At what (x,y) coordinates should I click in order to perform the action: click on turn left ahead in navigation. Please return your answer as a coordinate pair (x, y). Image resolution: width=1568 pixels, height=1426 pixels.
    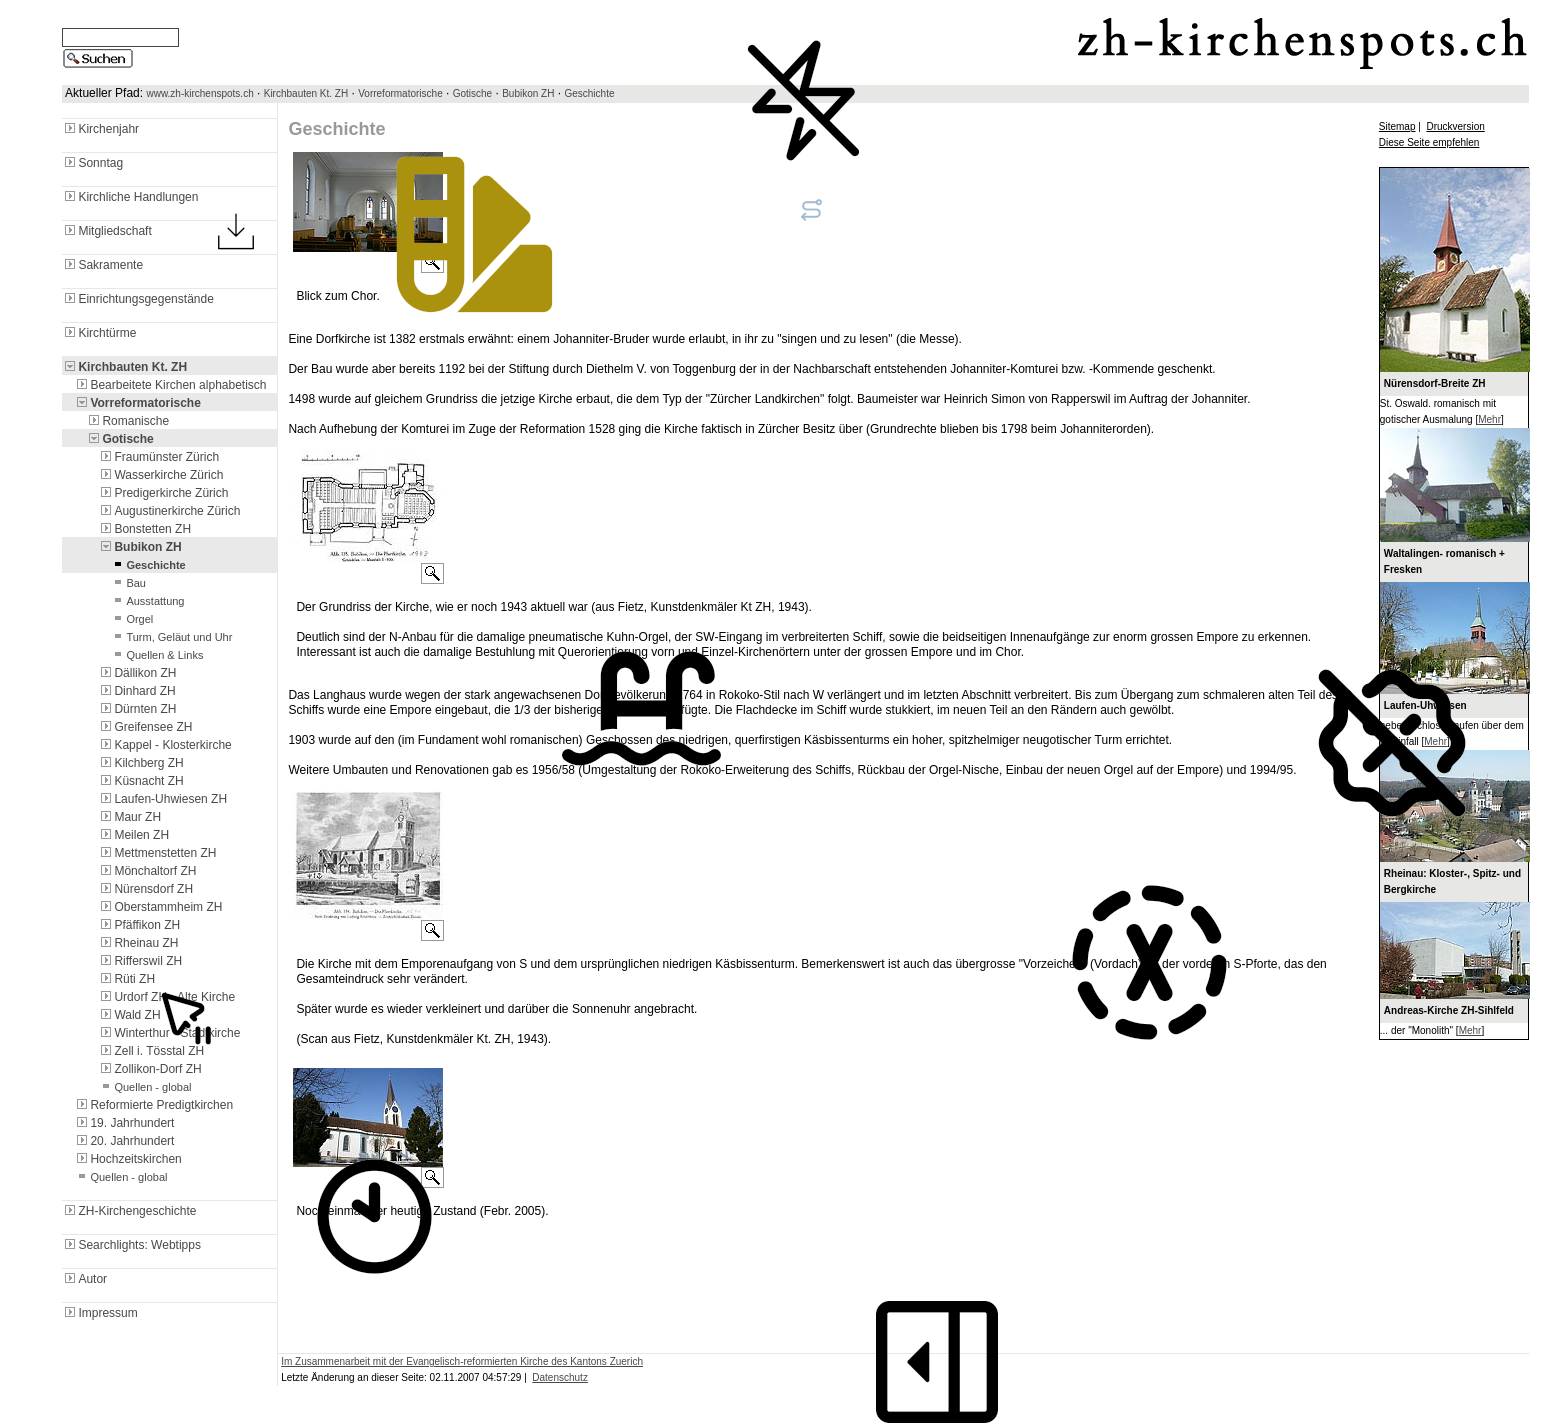
    Looking at the image, I should click on (811, 209).